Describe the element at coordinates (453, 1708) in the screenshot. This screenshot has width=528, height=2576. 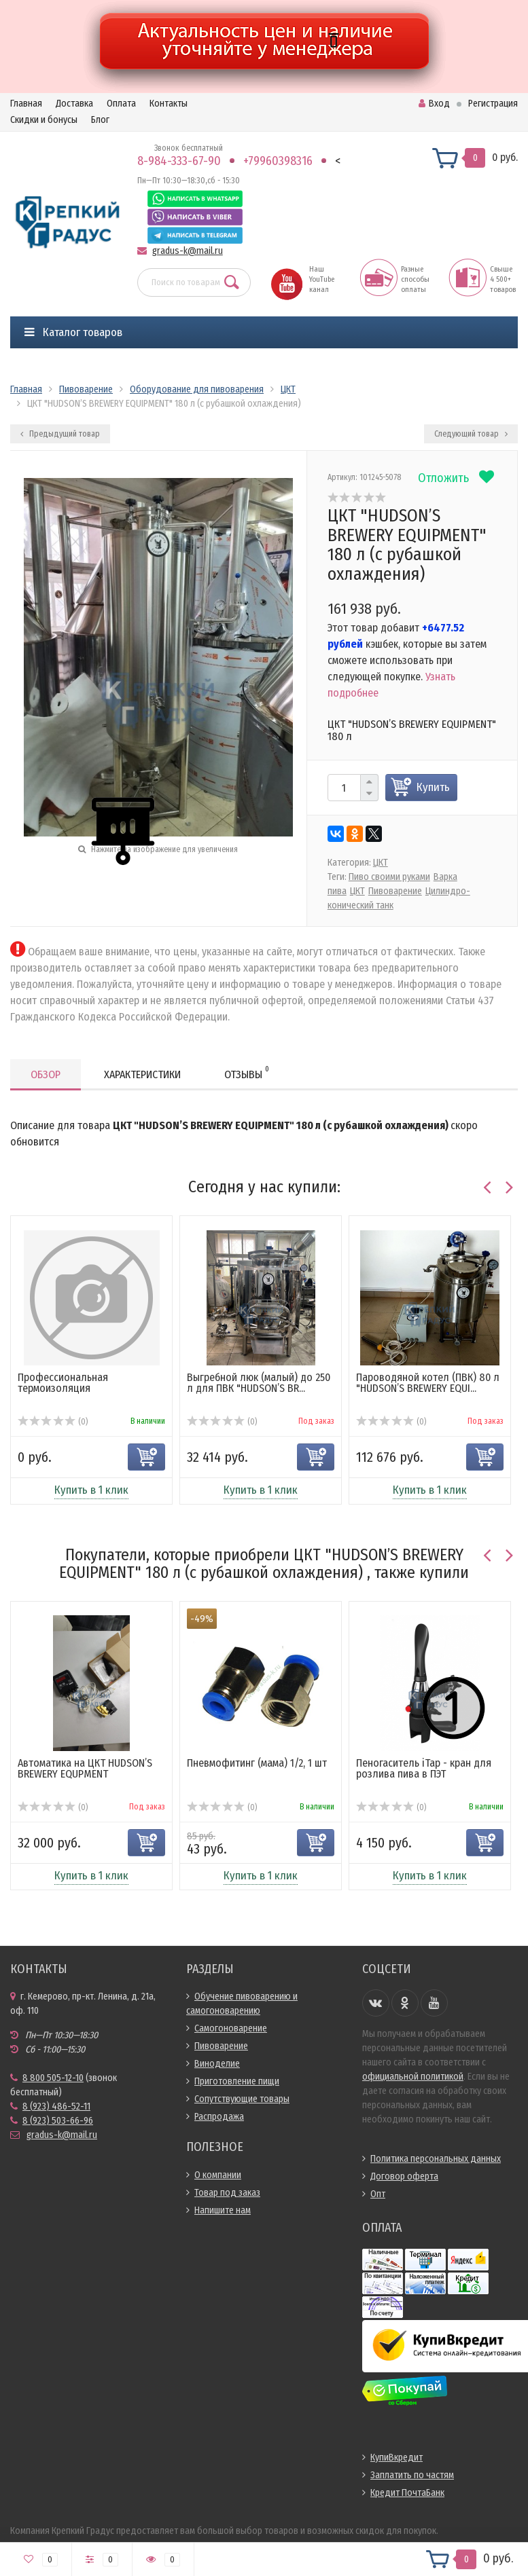
I see `indicates the first step in a sequence or tutorial` at that location.